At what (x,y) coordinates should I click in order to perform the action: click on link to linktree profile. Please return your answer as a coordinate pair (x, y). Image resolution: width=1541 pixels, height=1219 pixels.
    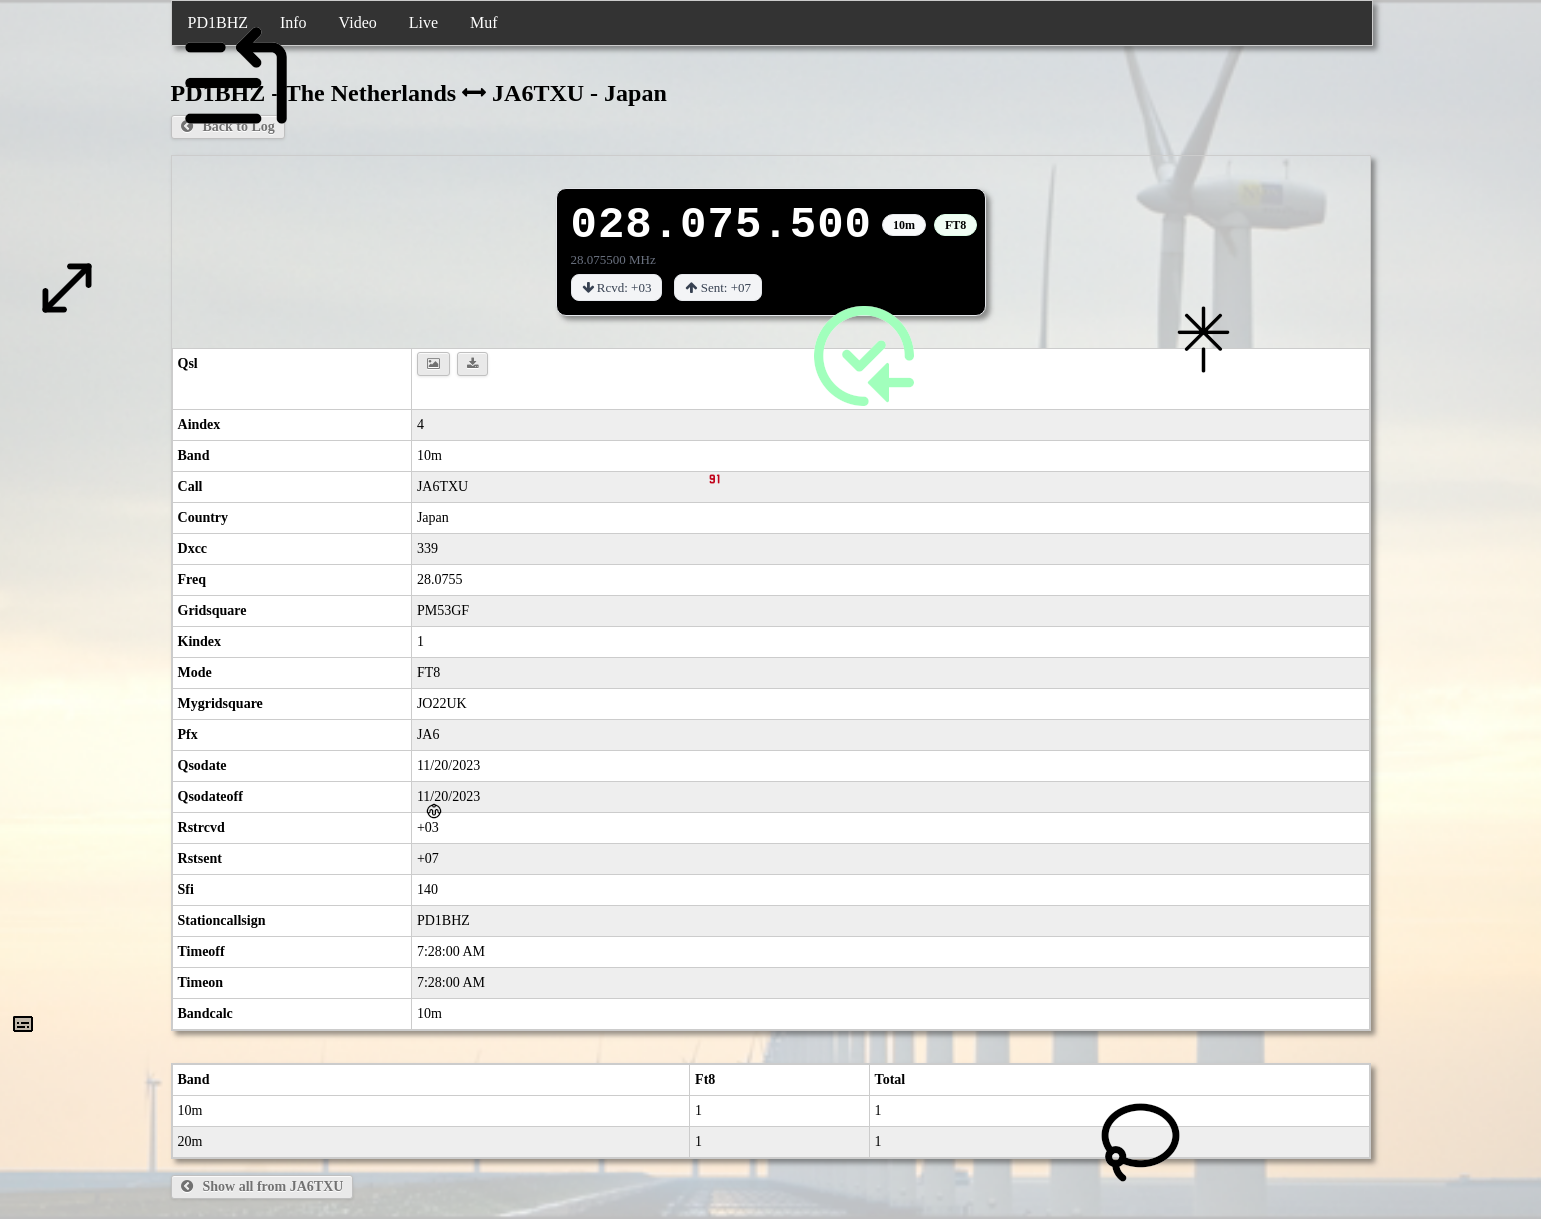
    Looking at the image, I should click on (1203, 339).